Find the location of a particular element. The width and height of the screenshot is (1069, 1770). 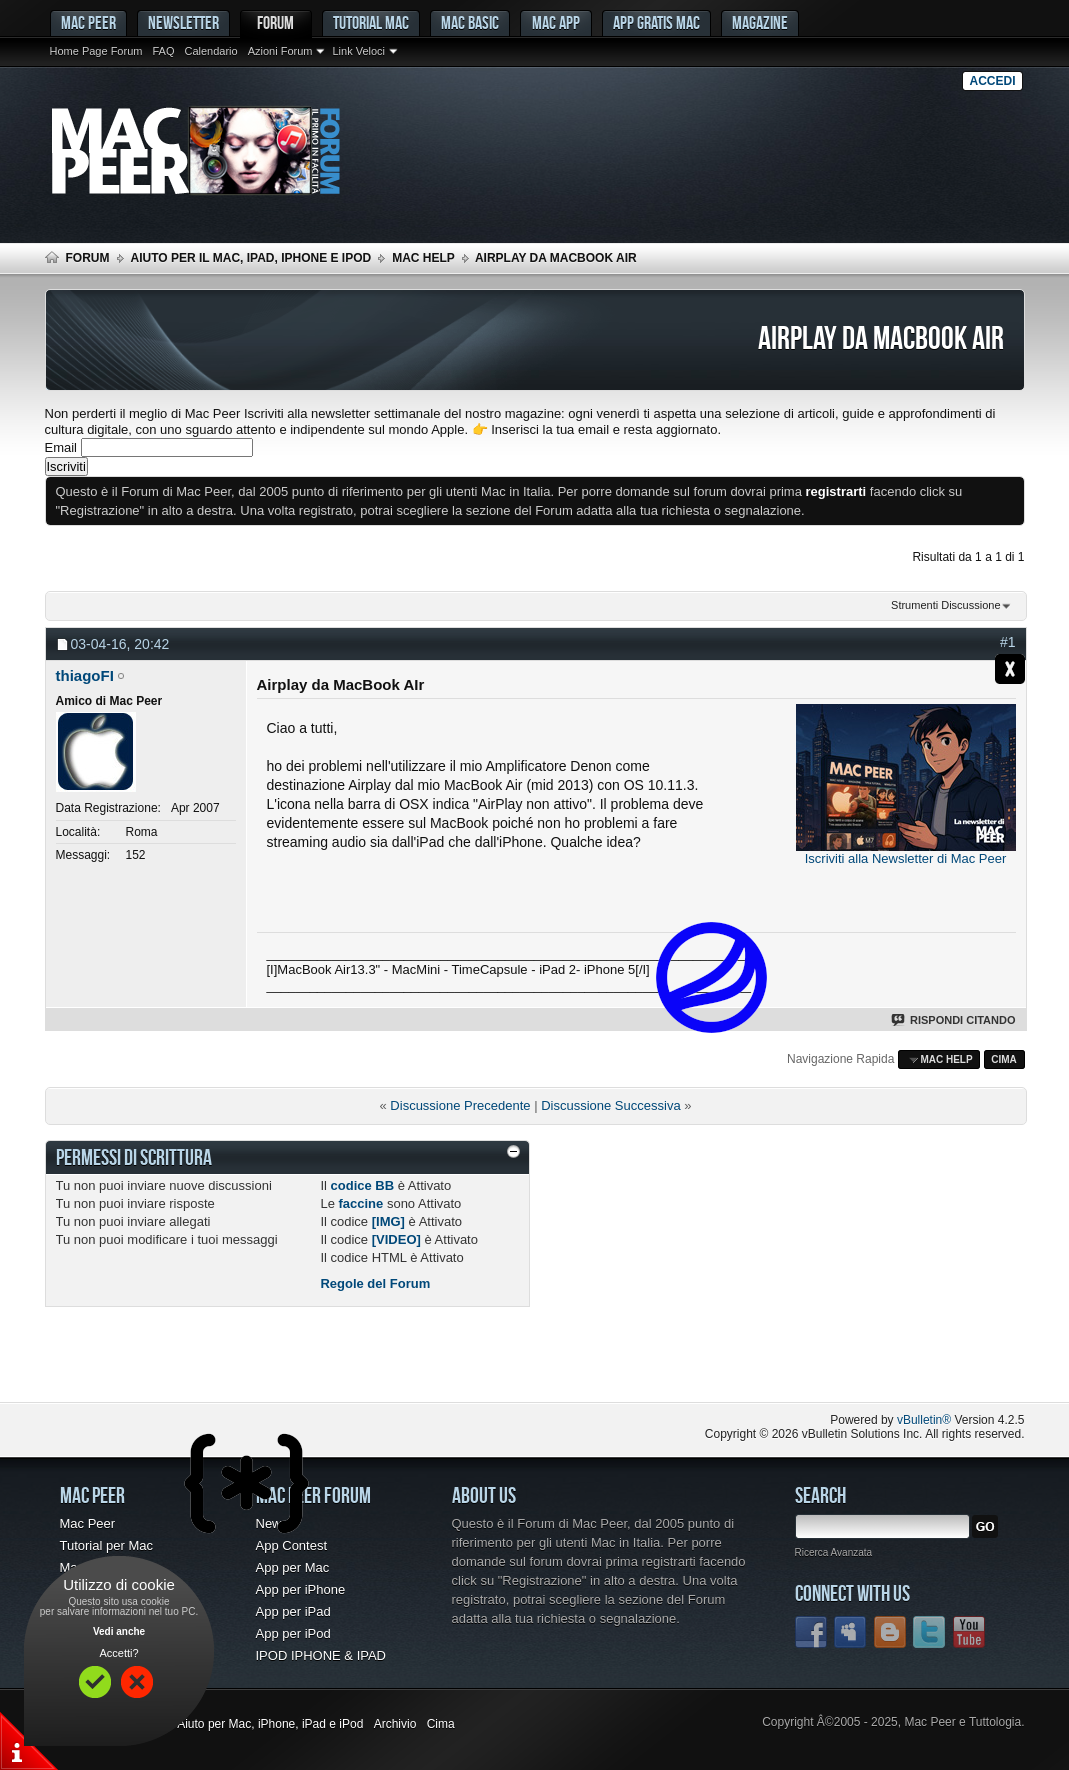

insert a code snippet or variable placeholder is located at coordinates (246, 1483).